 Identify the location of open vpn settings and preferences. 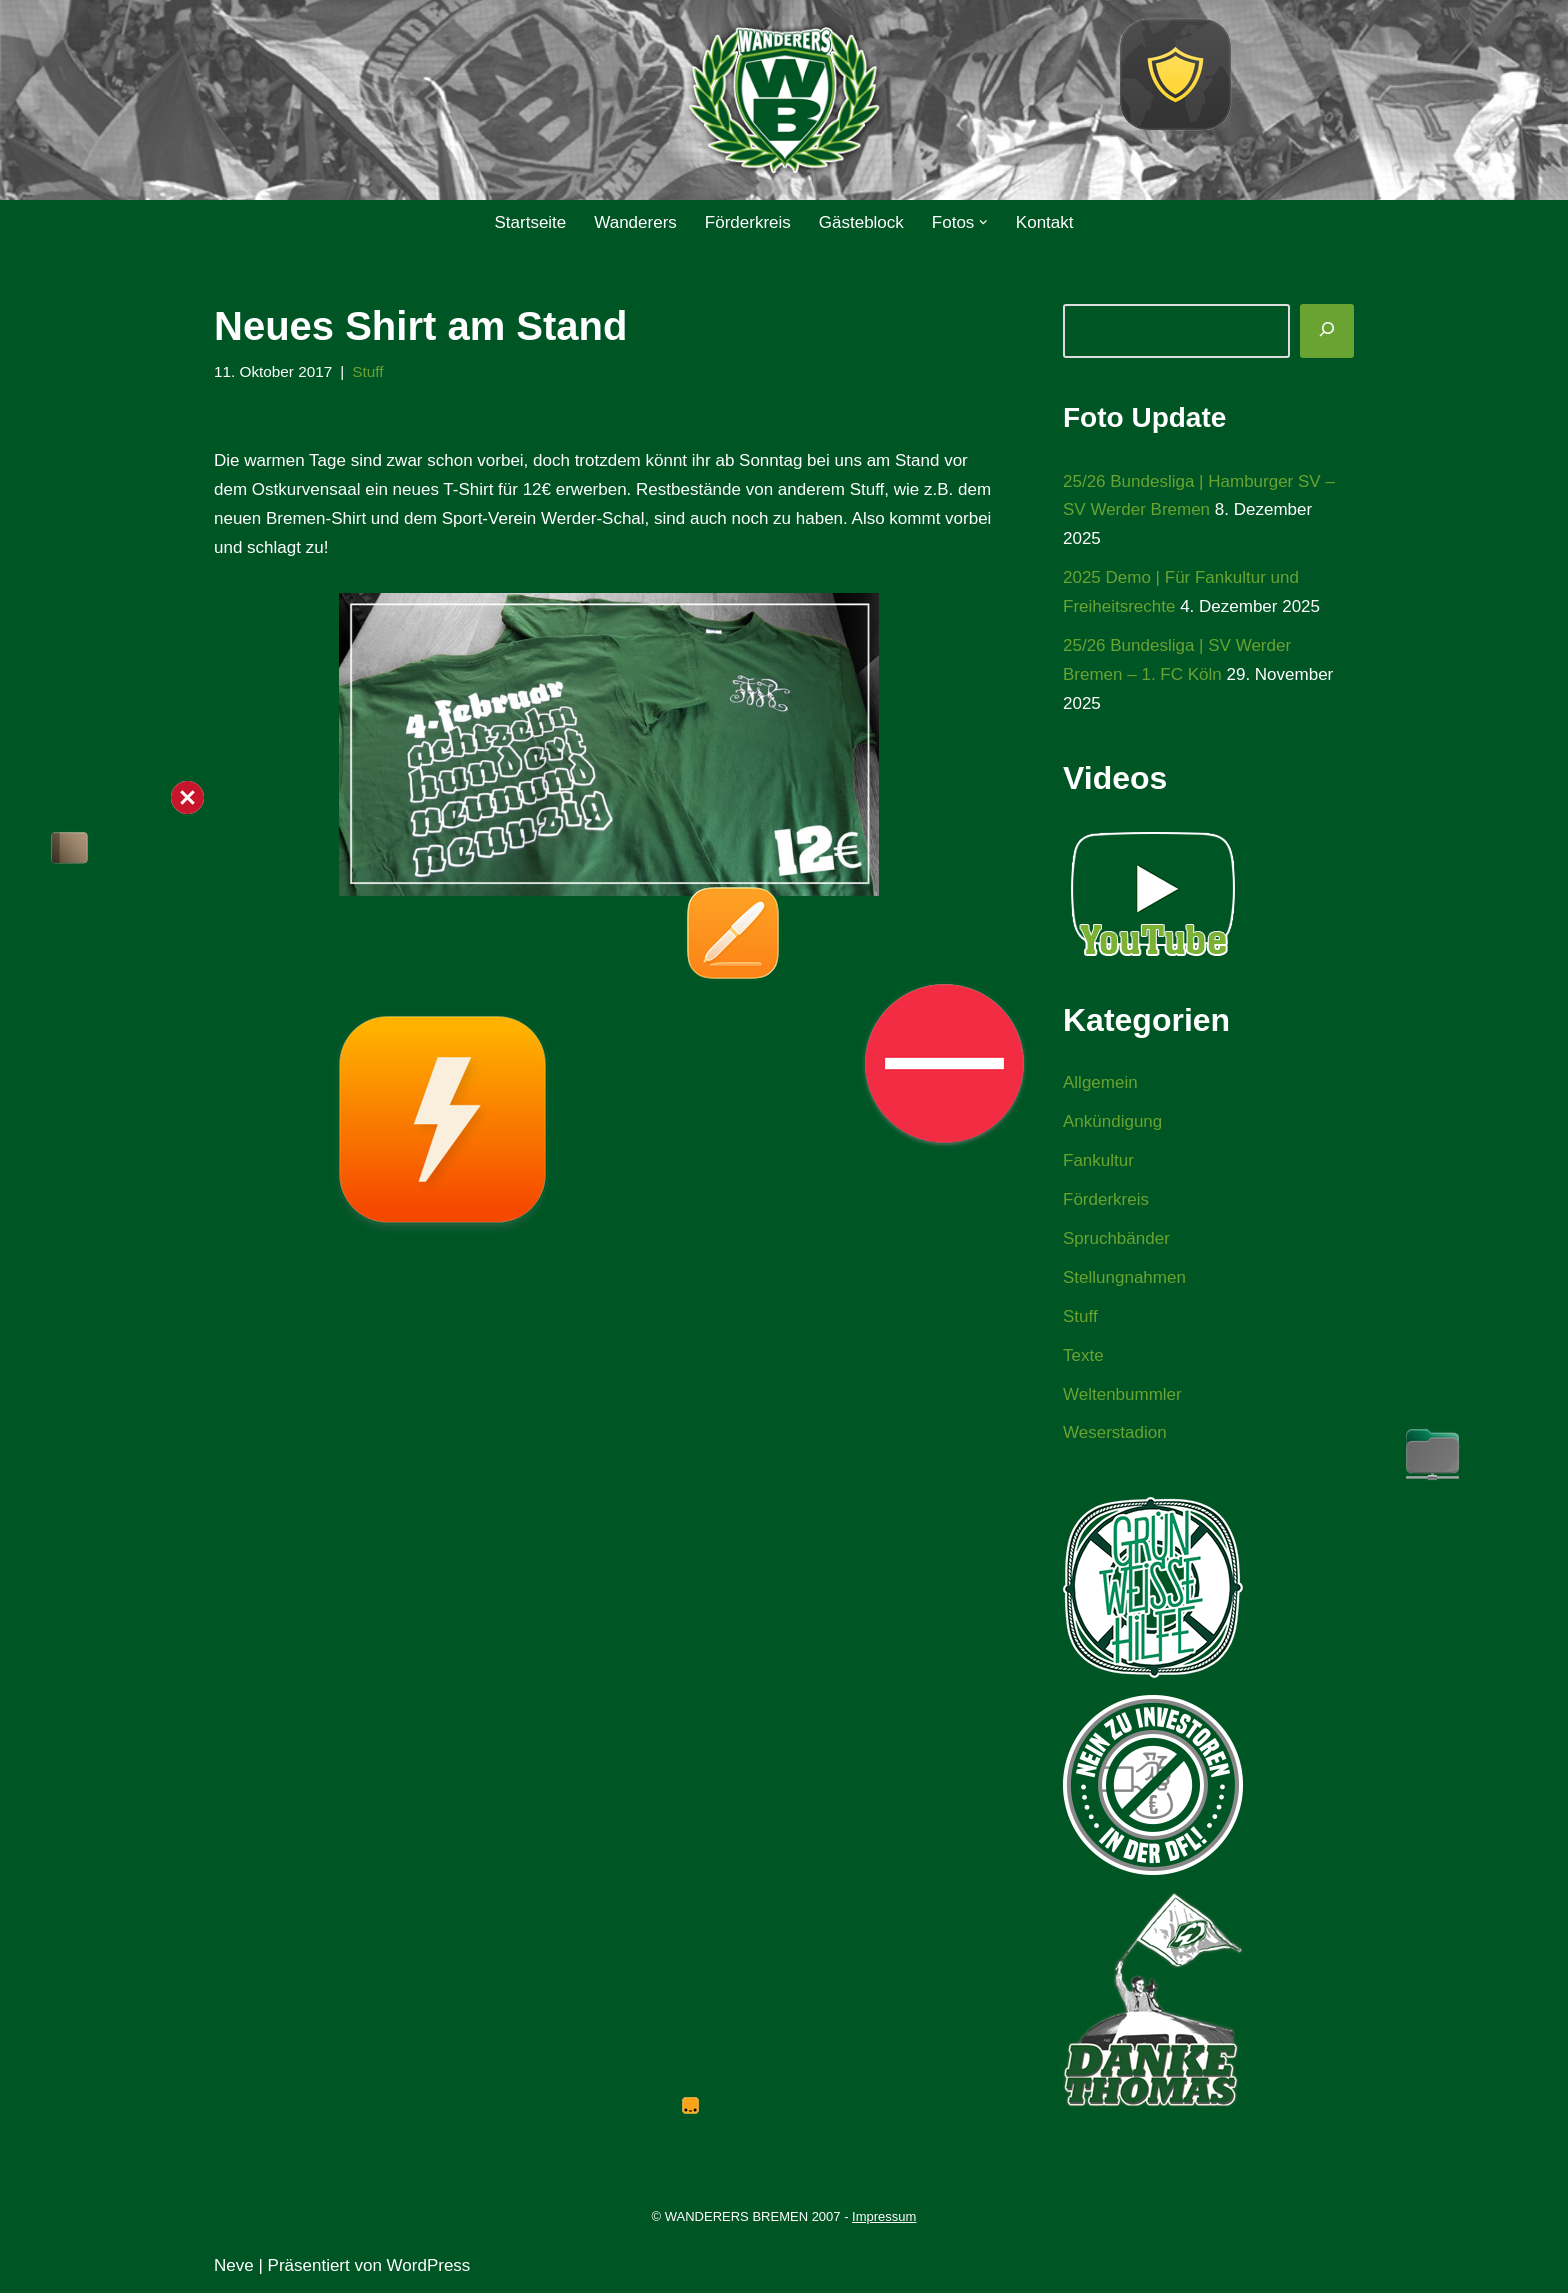
(1175, 76).